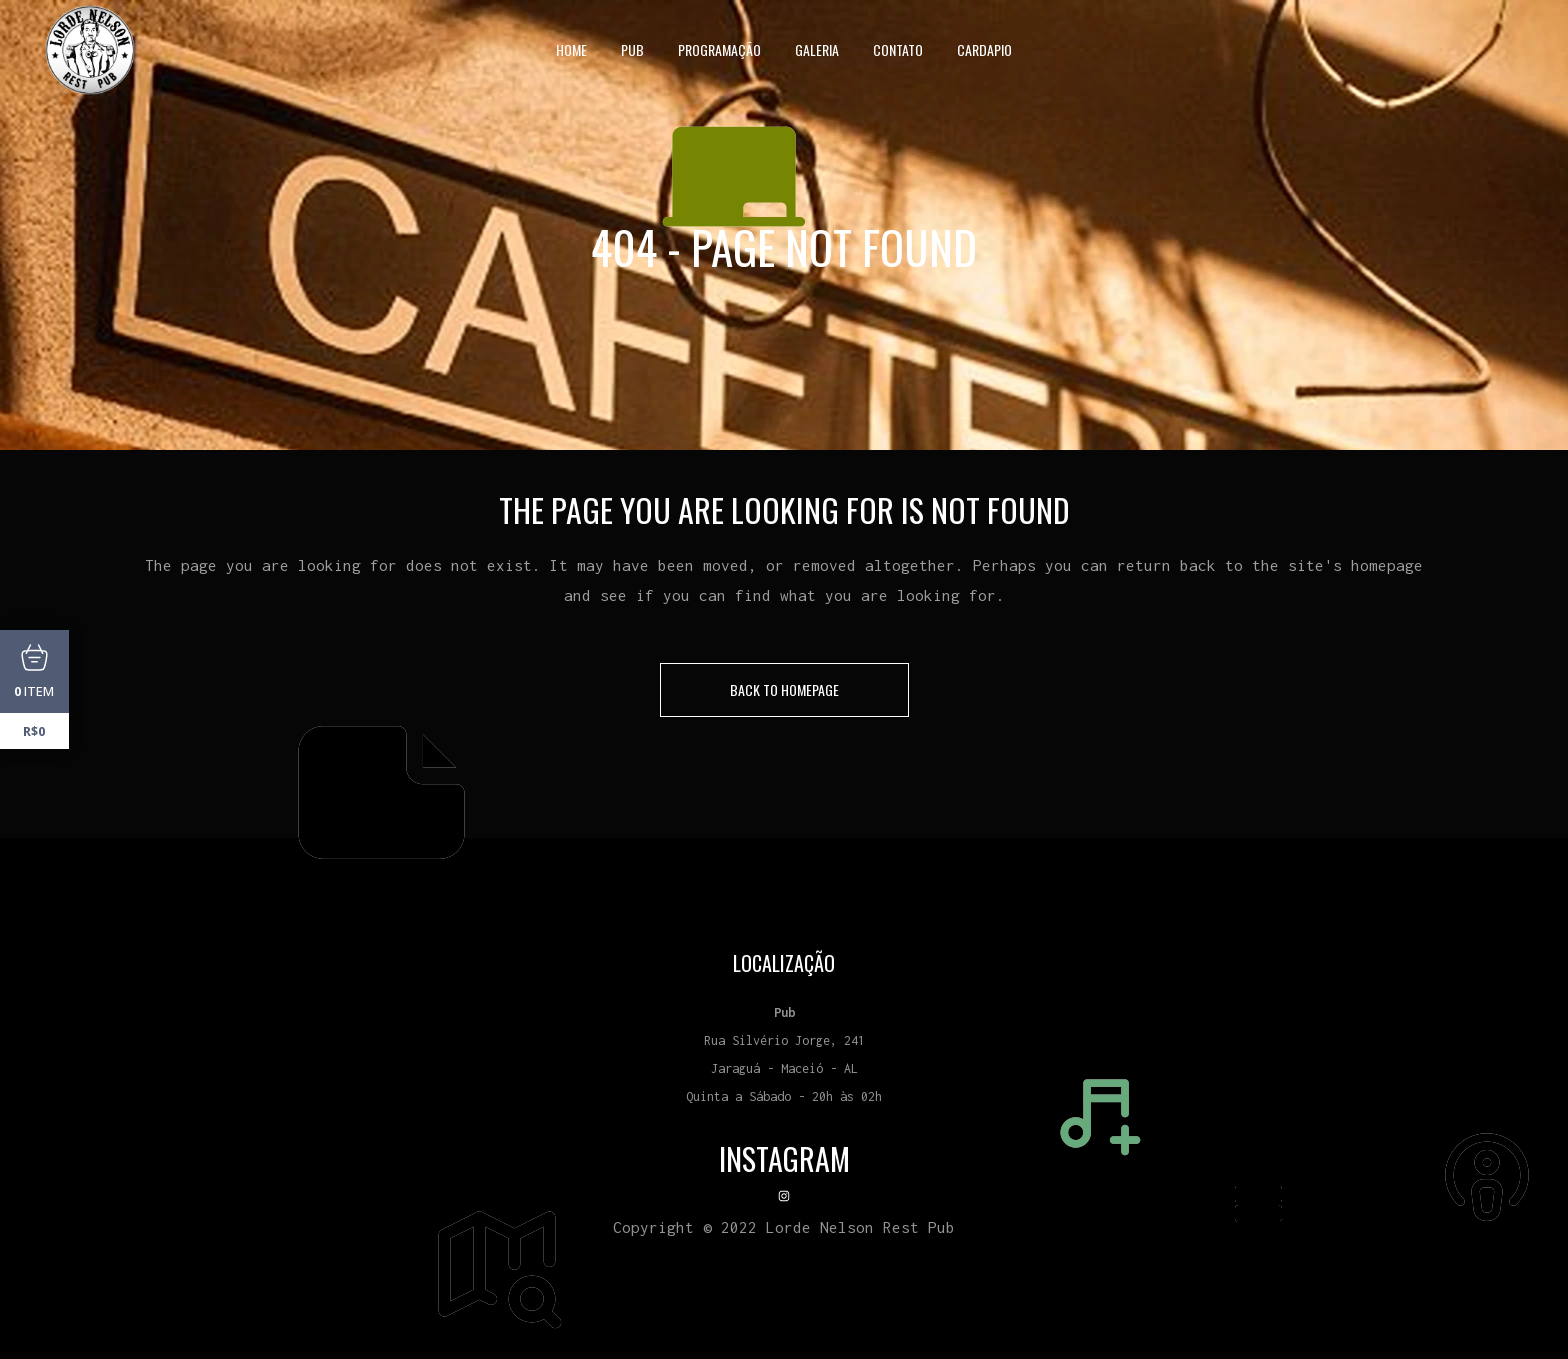 The image size is (1568, 1359). I want to click on view document in landscape orientation, so click(381, 792).